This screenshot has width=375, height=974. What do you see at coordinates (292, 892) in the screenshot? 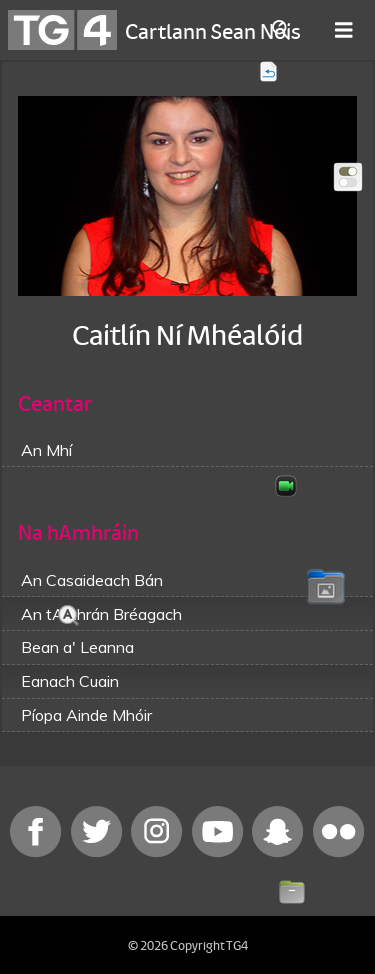
I see `open the file manager application` at bounding box center [292, 892].